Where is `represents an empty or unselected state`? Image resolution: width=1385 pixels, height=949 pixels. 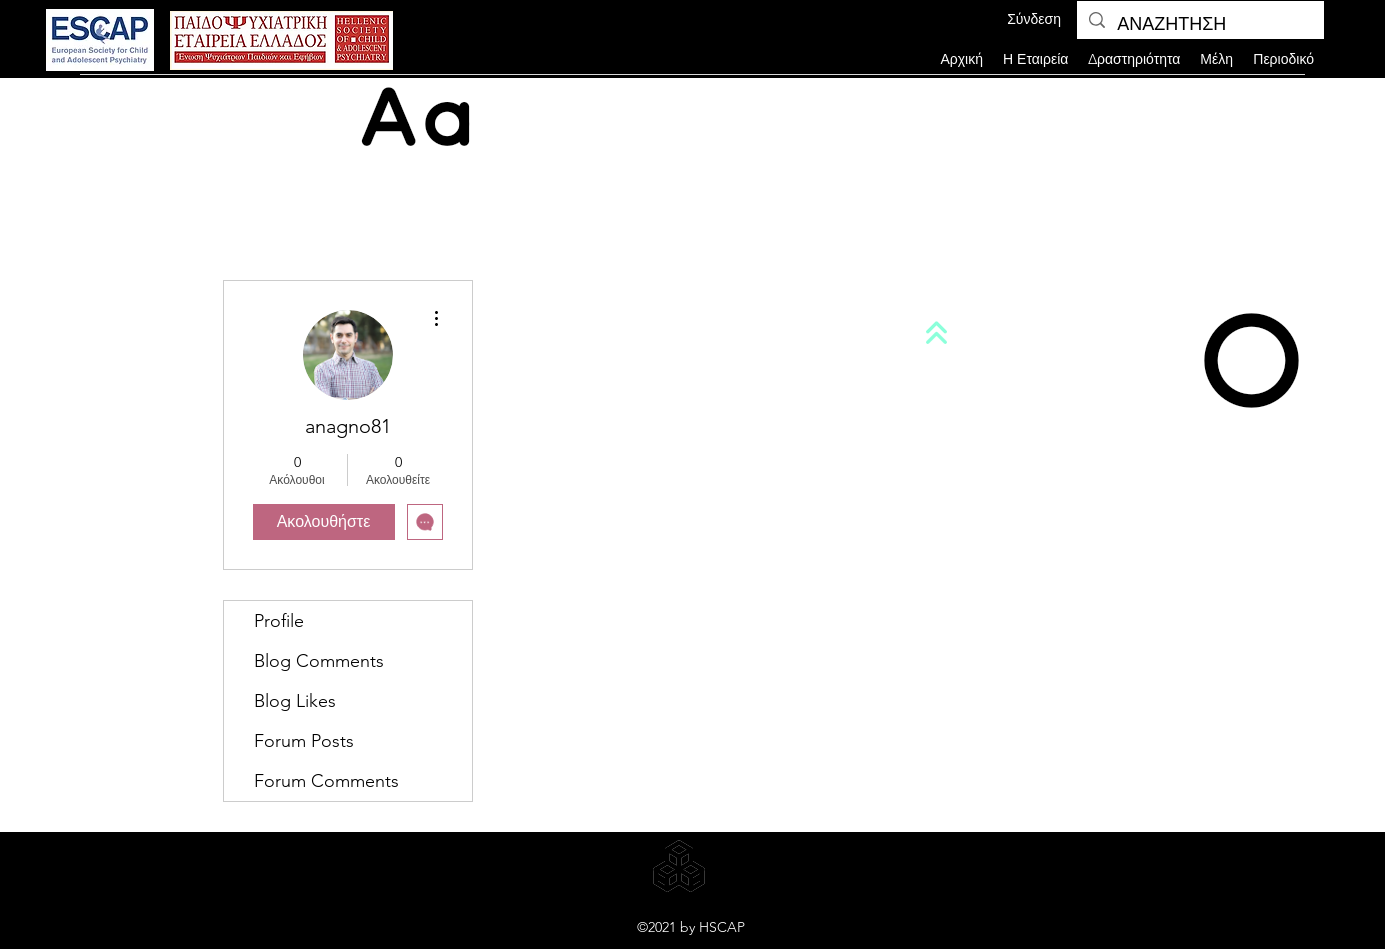
represents an empty or unselected state is located at coordinates (1251, 360).